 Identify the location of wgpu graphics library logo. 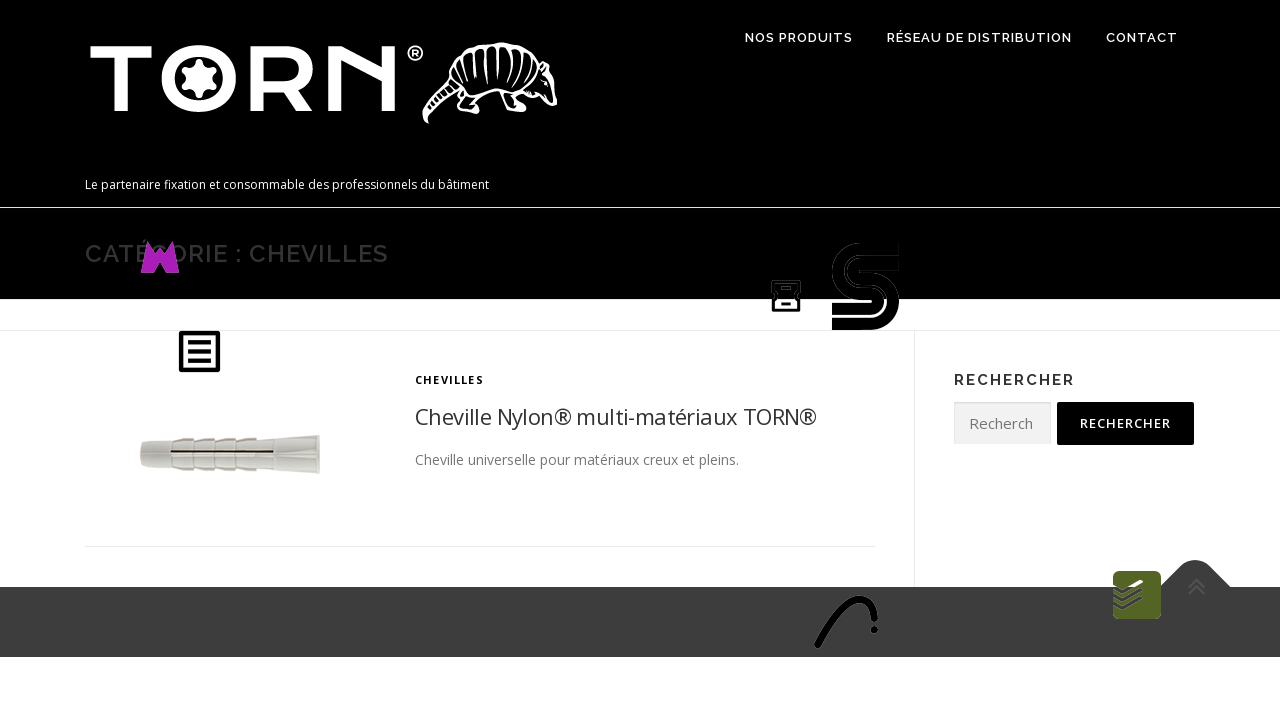
(160, 257).